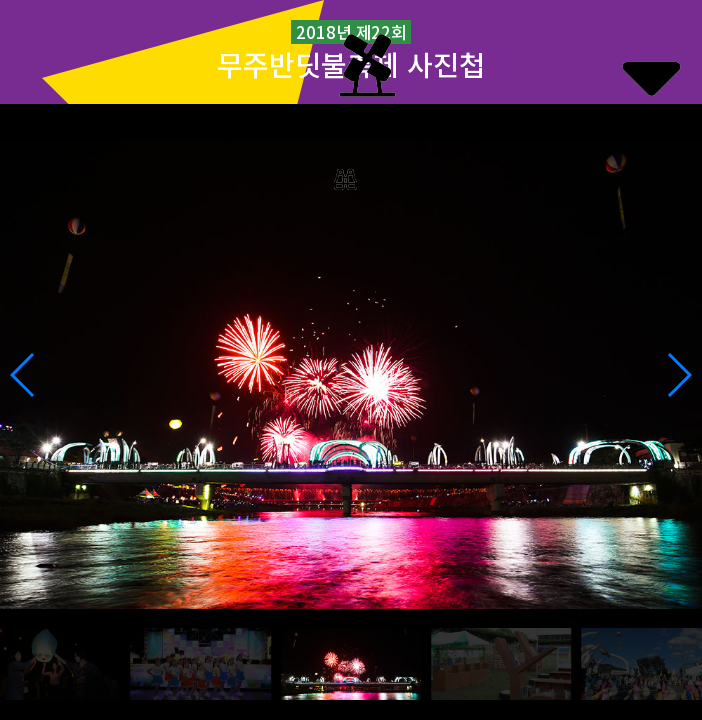 The width and height of the screenshot is (702, 720). Describe the element at coordinates (345, 179) in the screenshot. I see `search or explore content` at that location.